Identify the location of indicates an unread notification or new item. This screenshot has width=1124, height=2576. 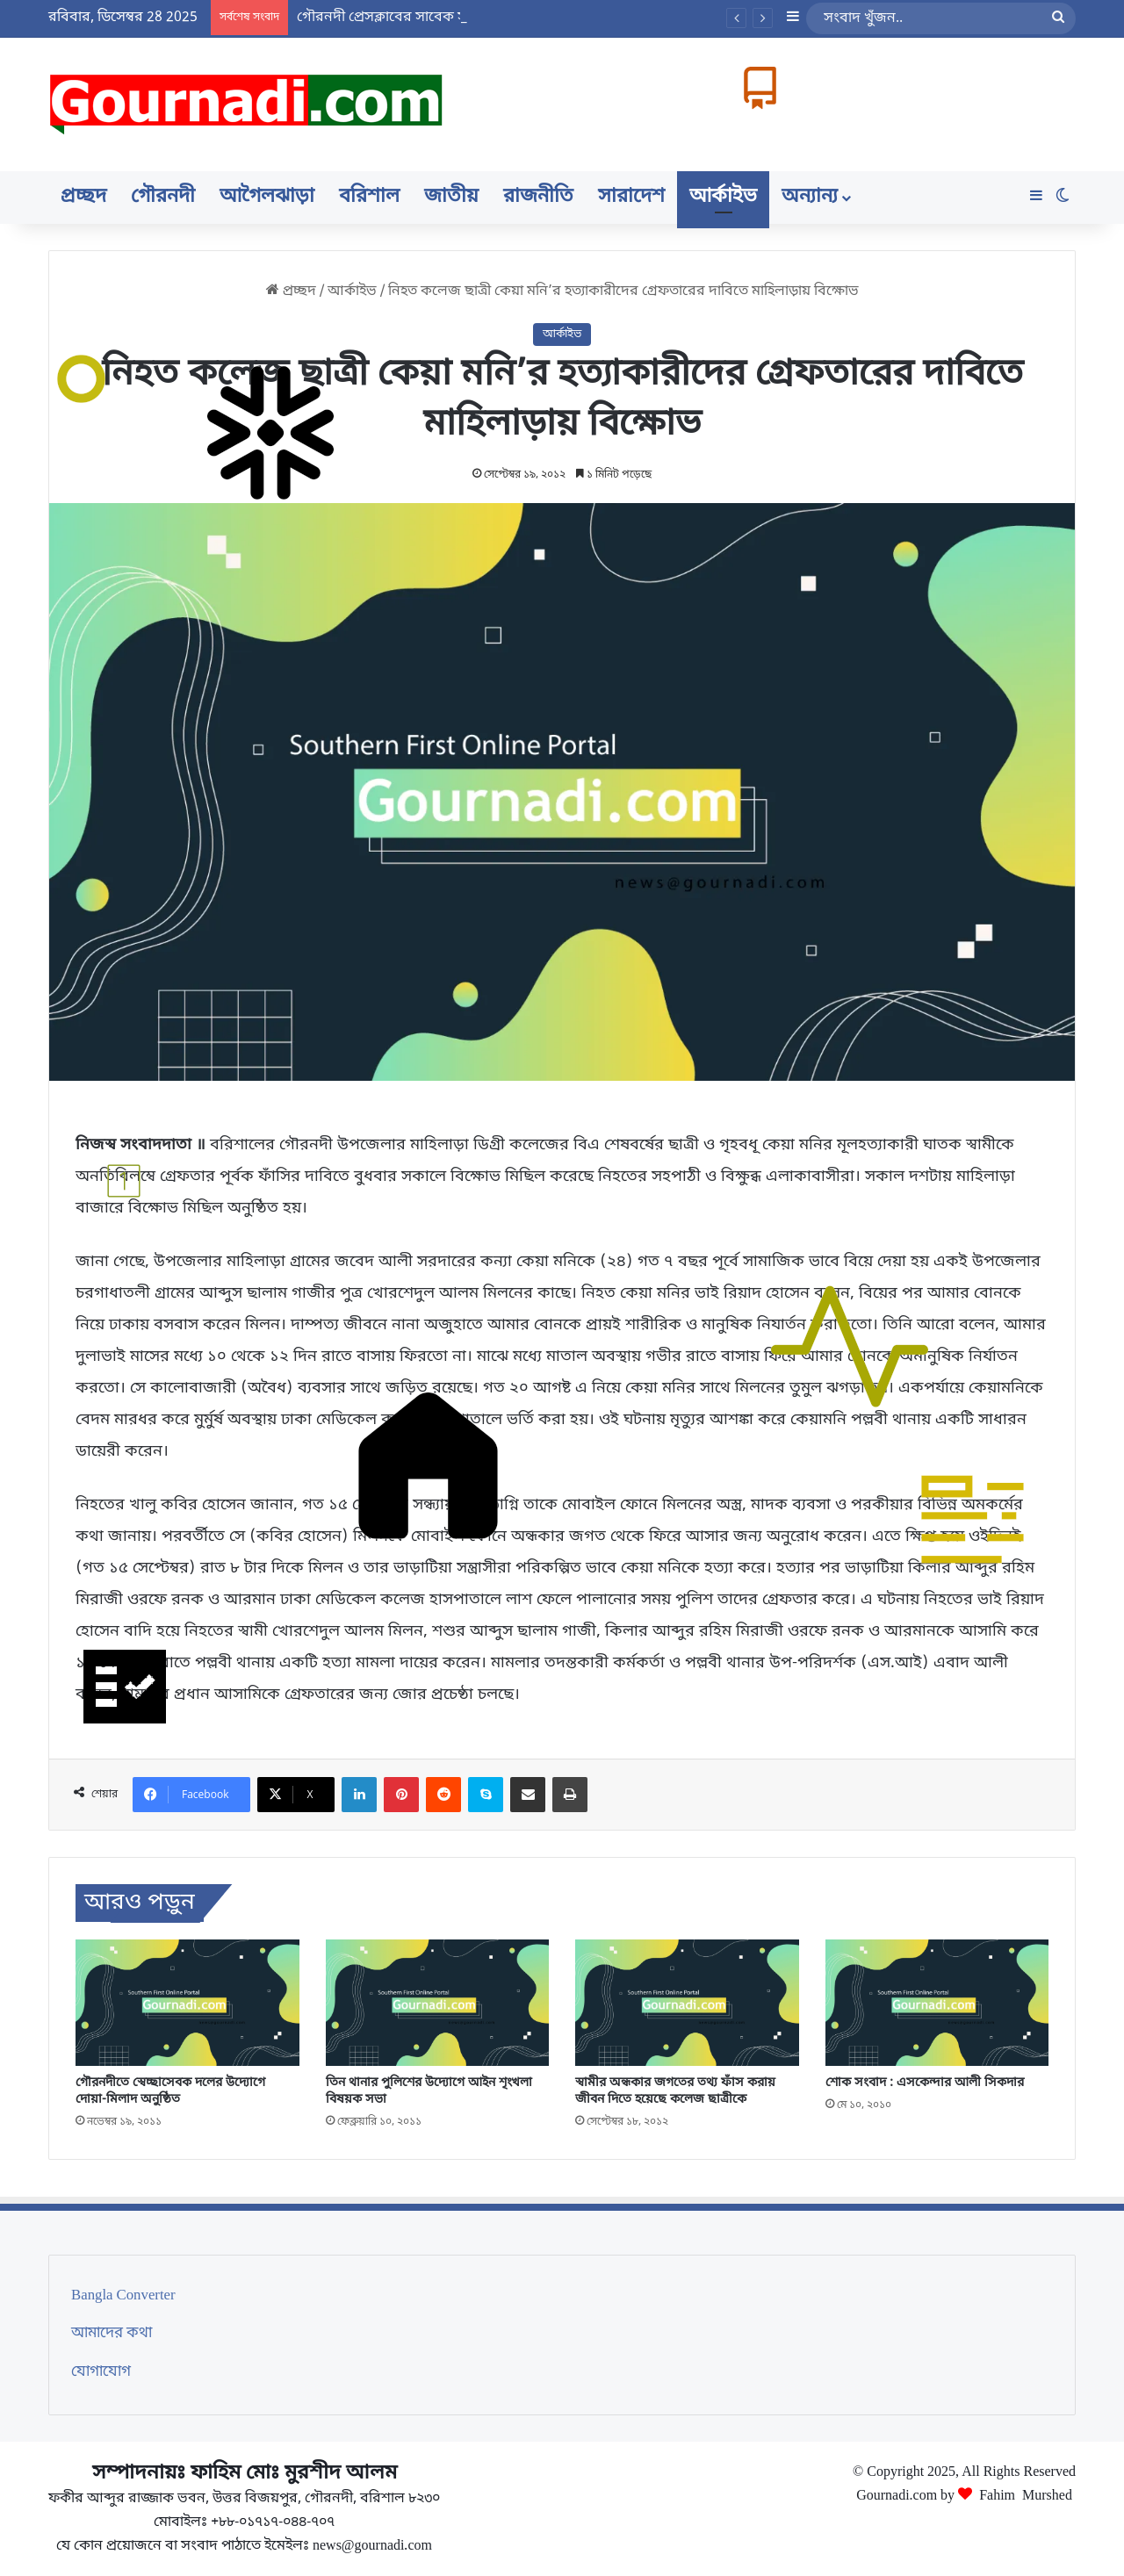
(81, 378).